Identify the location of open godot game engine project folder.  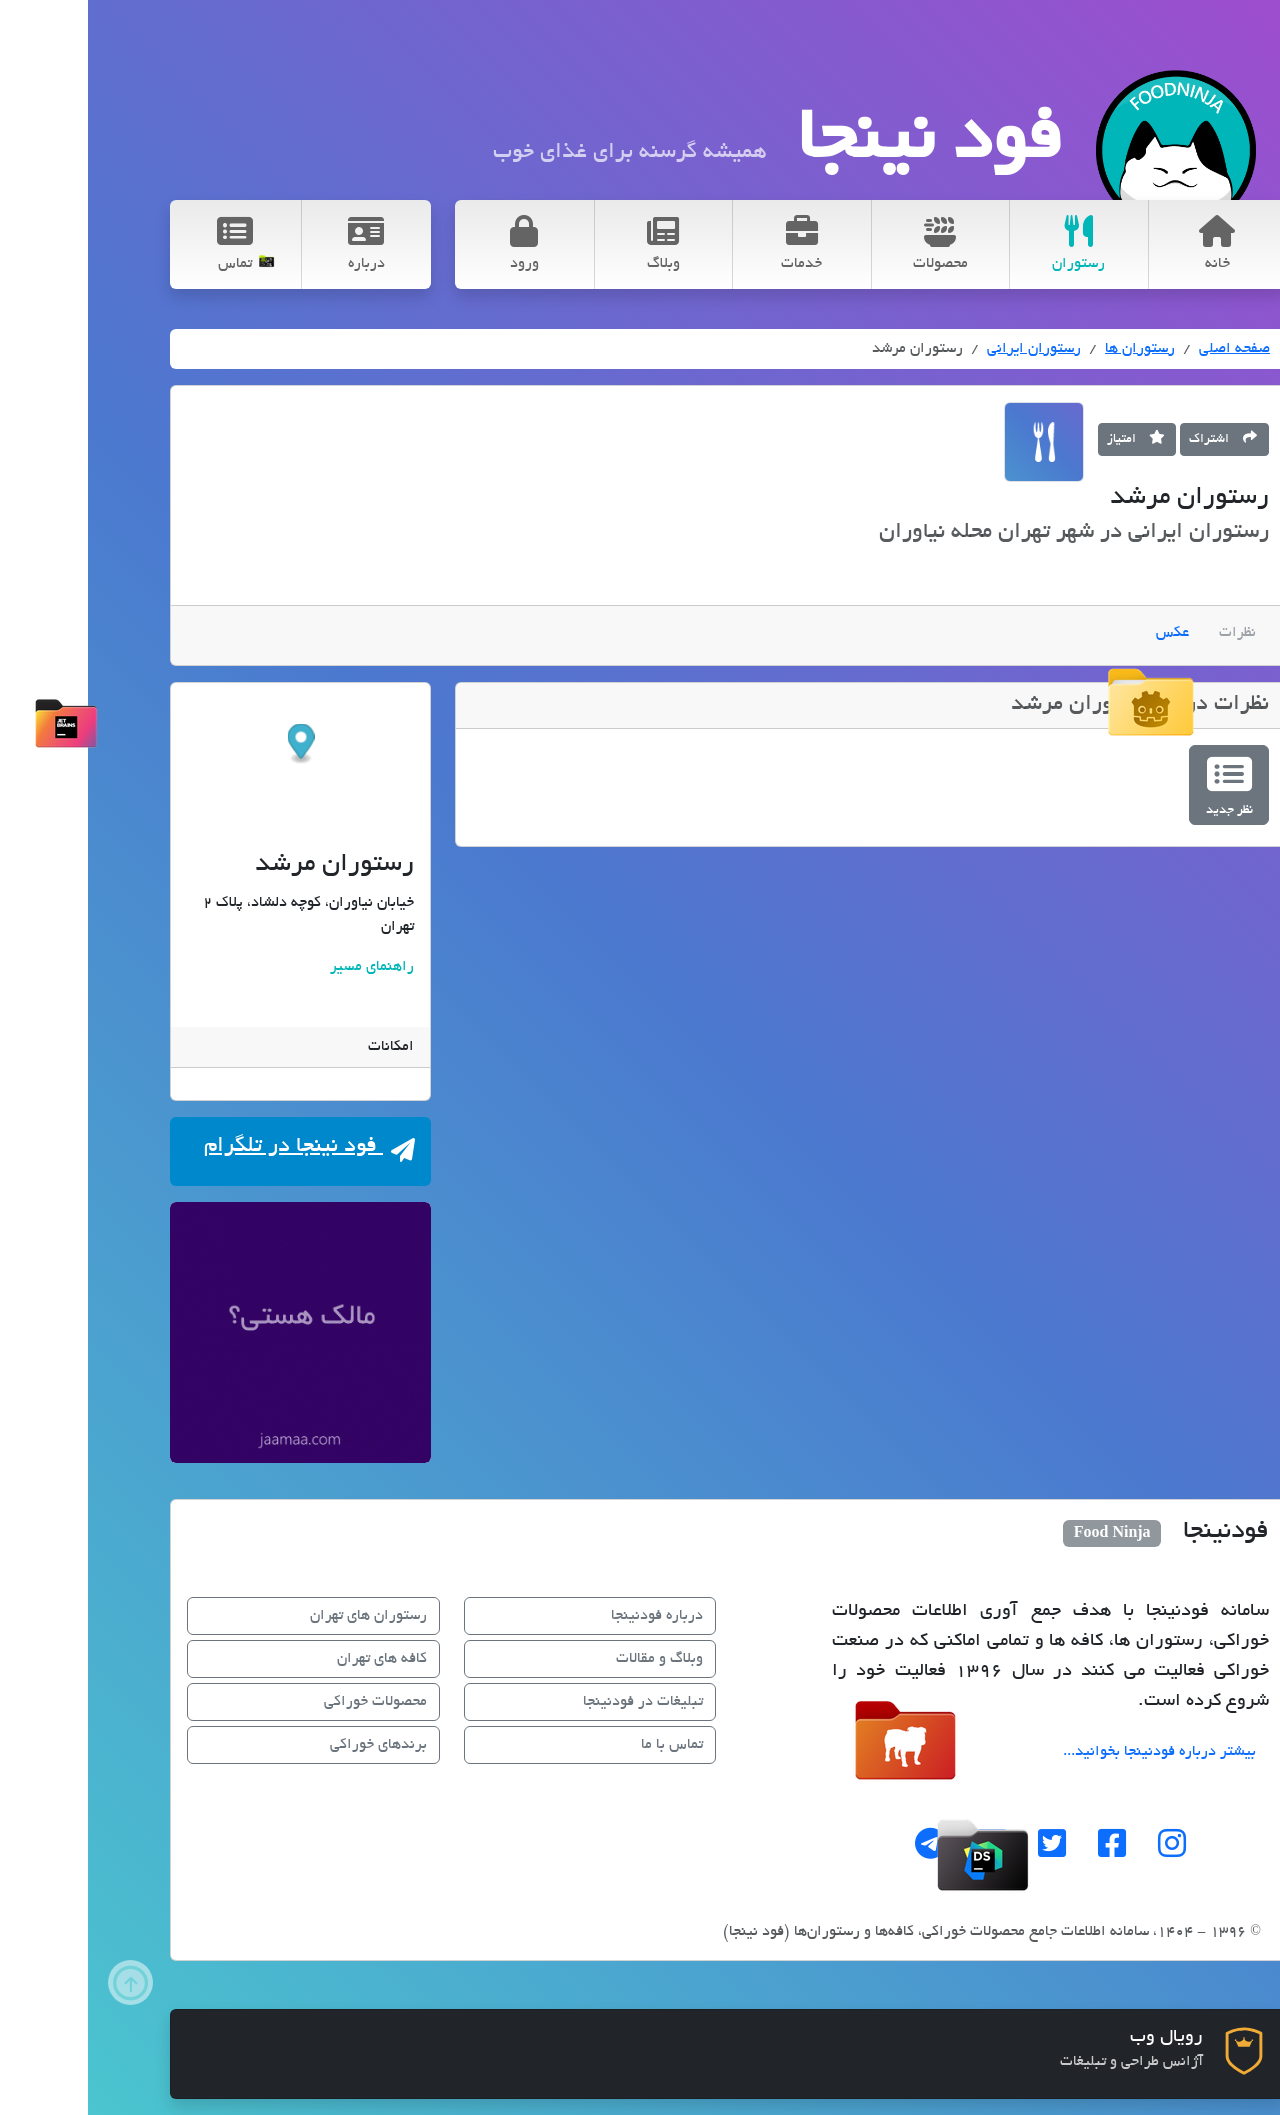
(1150, 704).